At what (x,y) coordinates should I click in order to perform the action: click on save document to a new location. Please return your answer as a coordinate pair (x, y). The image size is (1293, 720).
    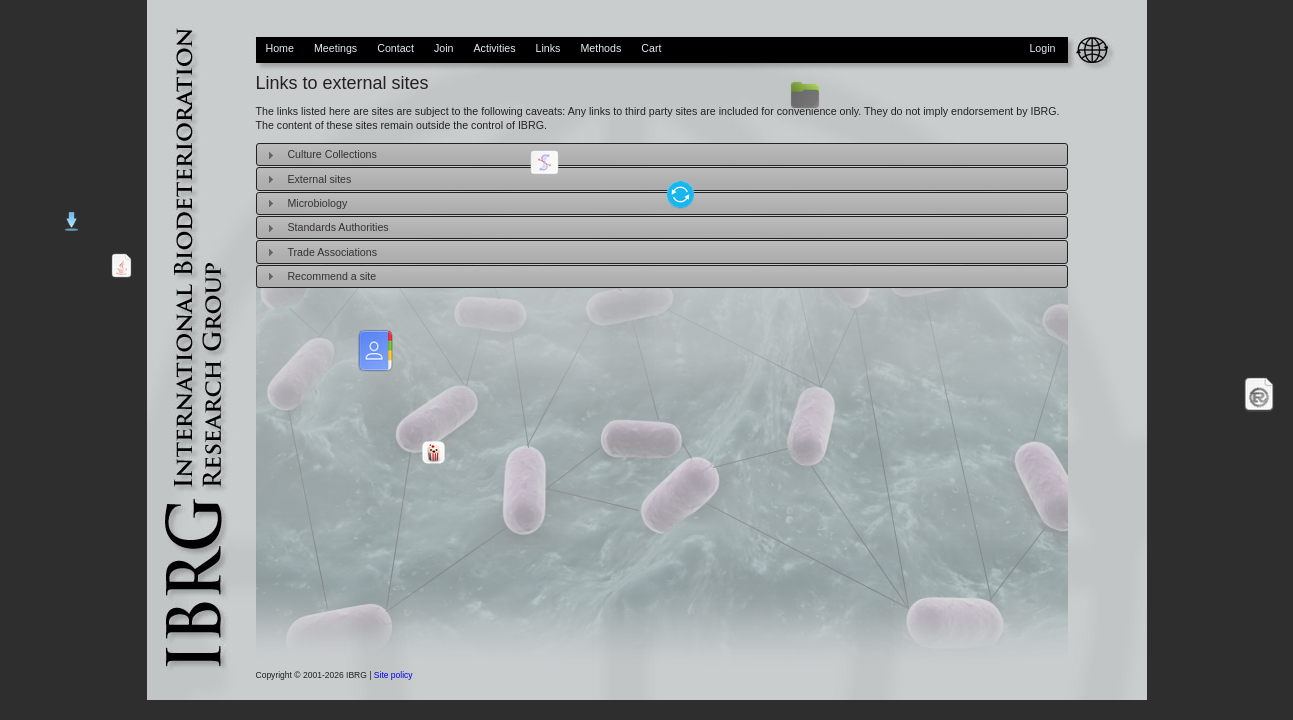
    Looking at the image, I should click on (71, 220).